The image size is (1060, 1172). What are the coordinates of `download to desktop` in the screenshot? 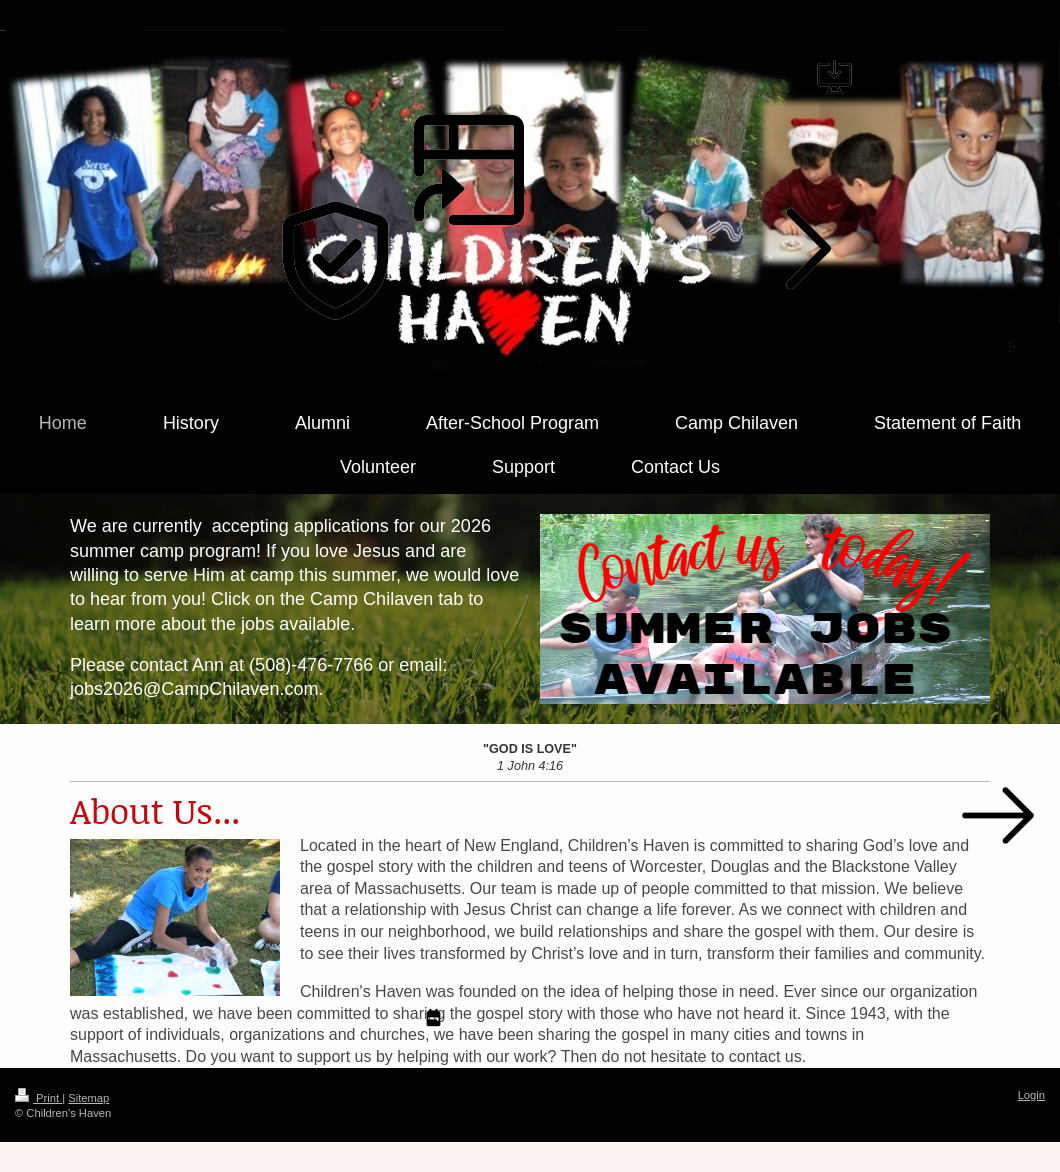 It's located at (834, 78).